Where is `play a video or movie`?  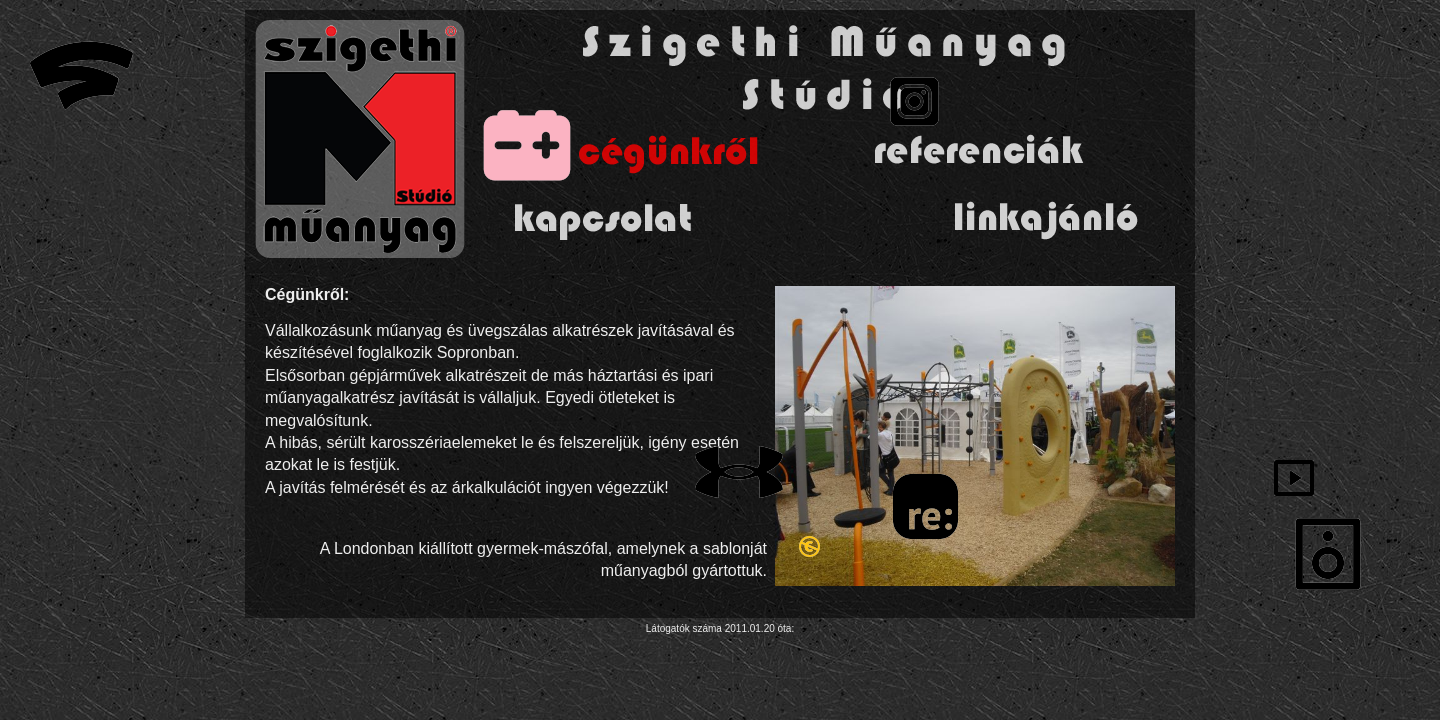 play a video or movie is located at coordinates (1294, 478).